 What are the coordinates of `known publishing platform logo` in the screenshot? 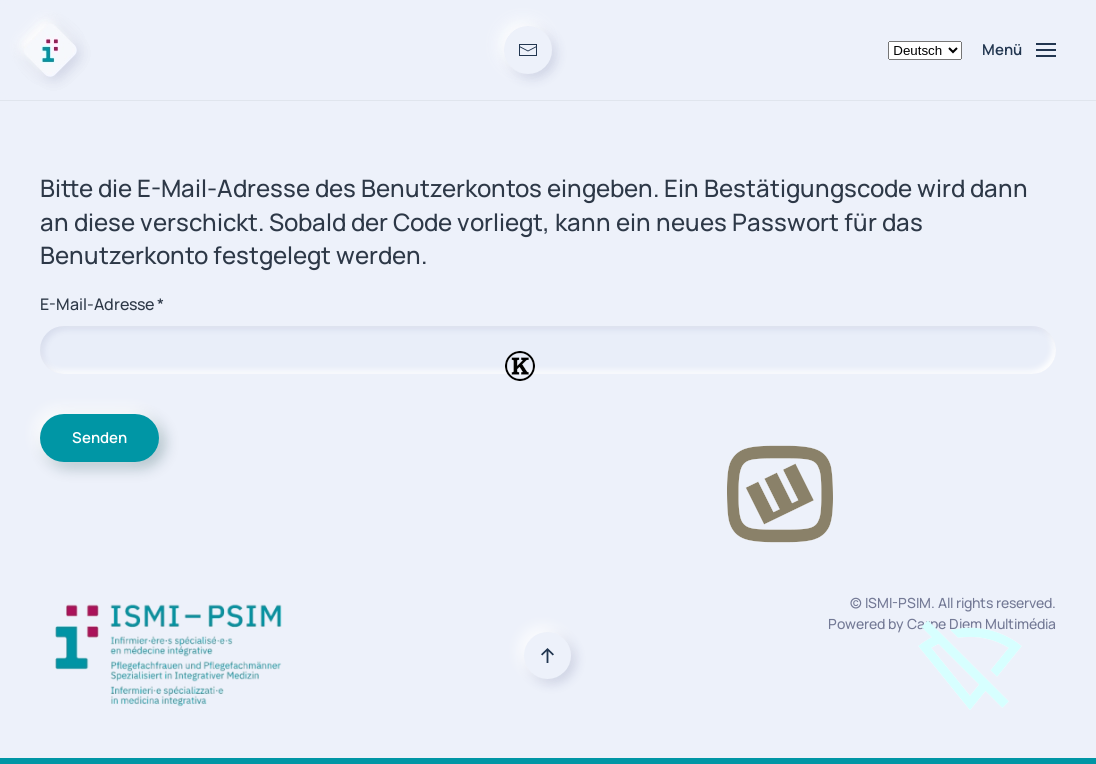 It's located at (520, 366).